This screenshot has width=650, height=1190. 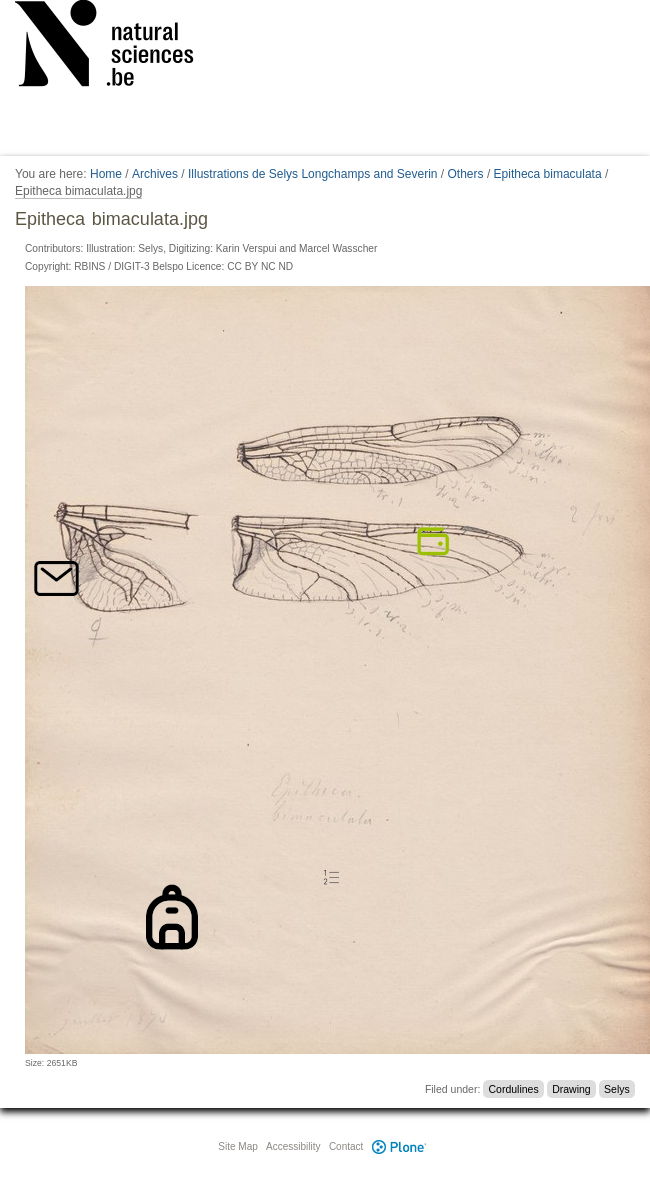 I want to click on open your email inbox, so click(x=56, y=578).